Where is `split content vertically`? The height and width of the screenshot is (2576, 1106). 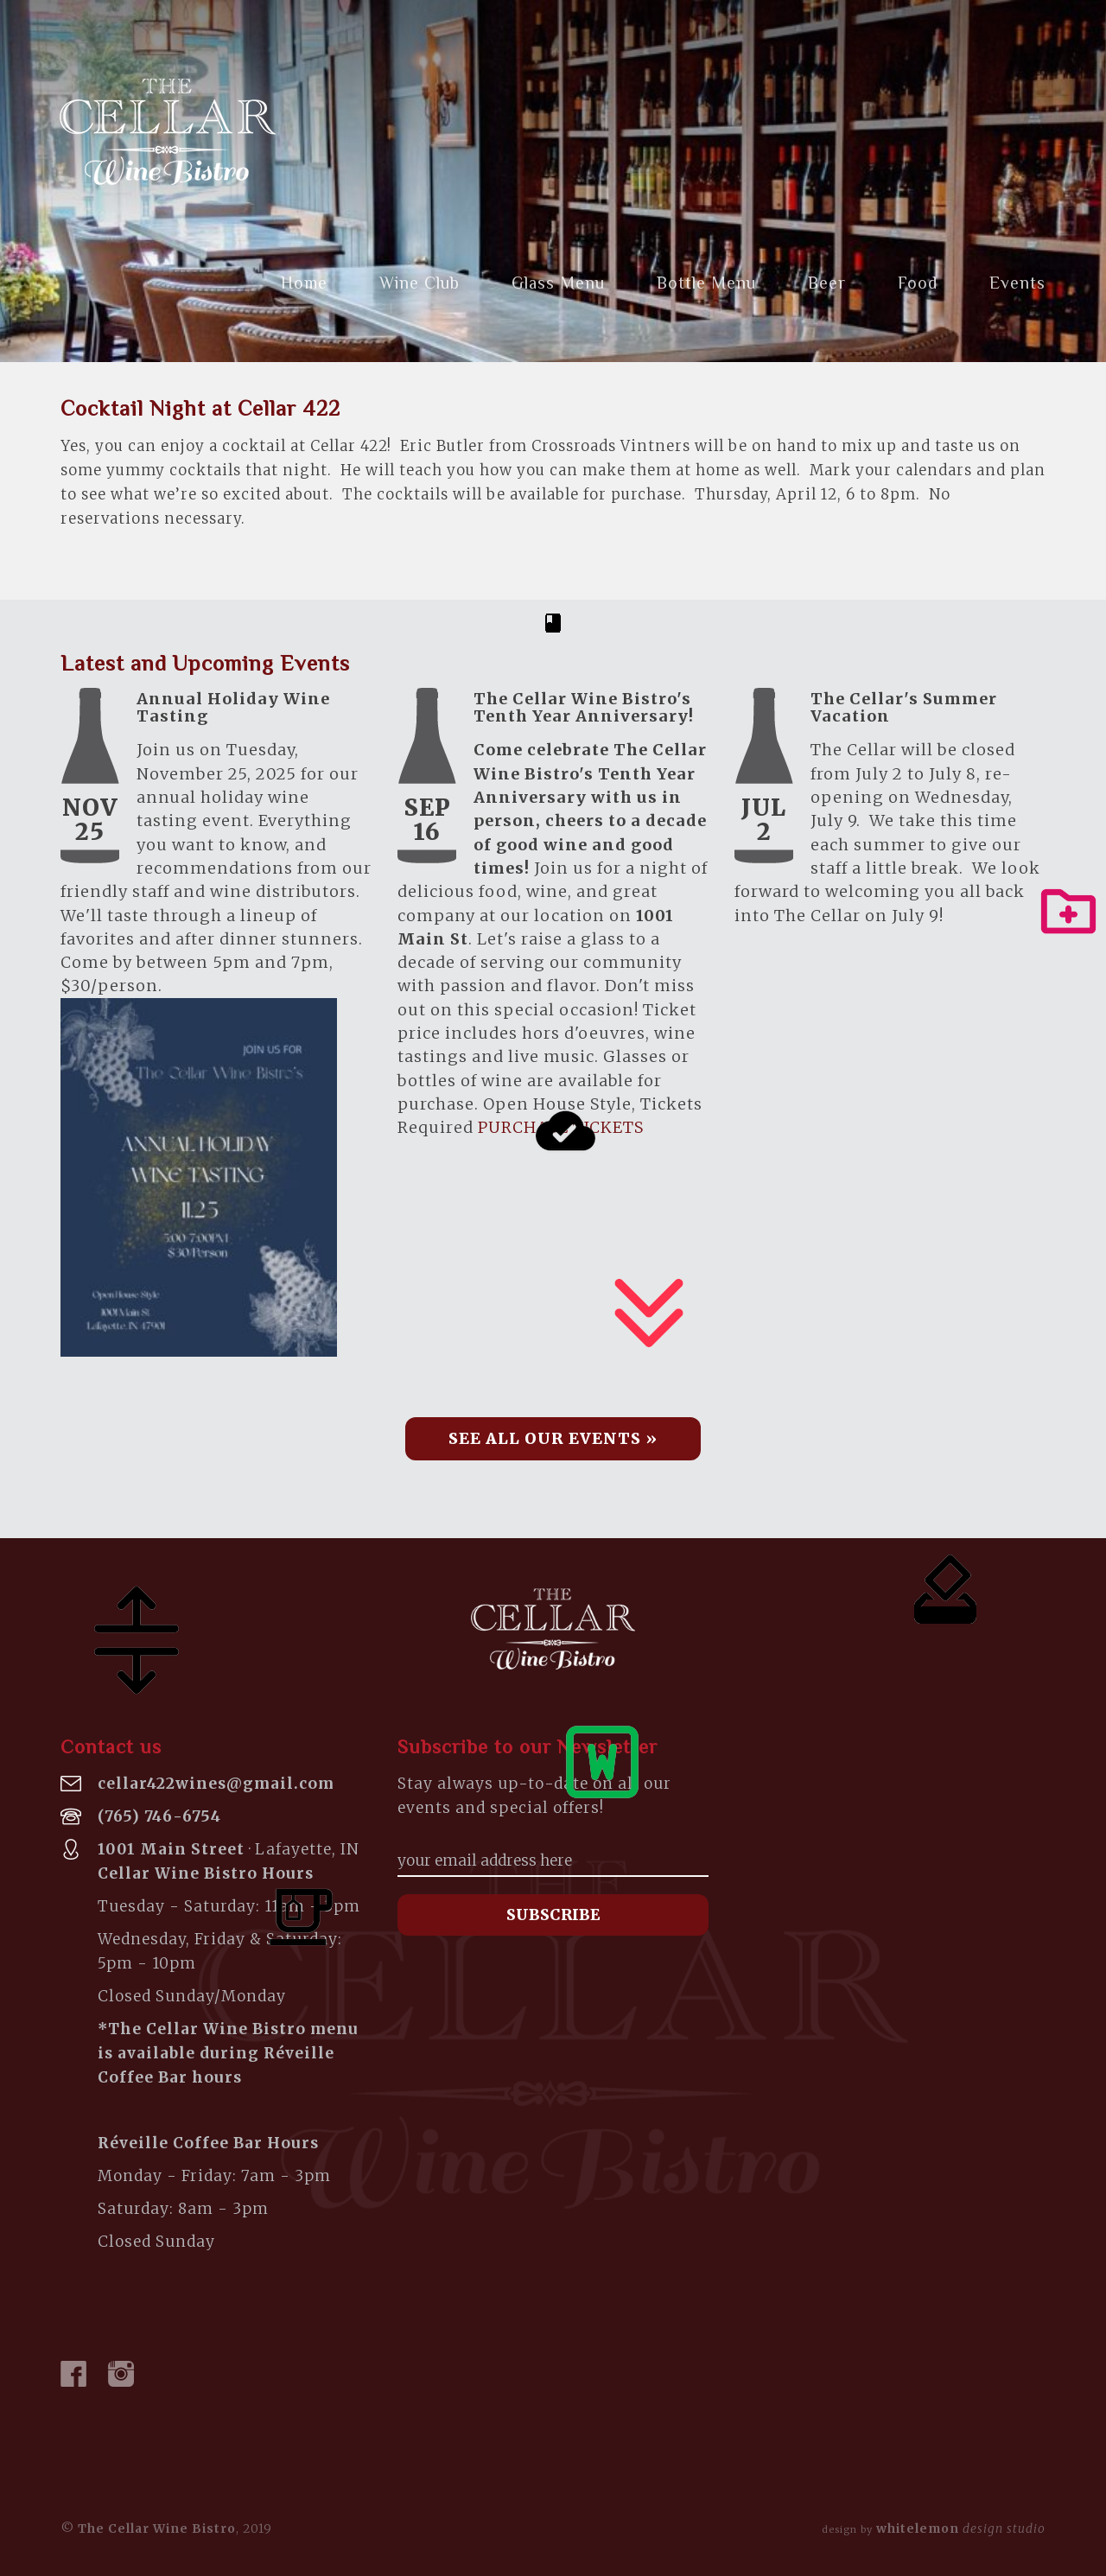
split content vertically is located at coordinates (137, 1640).